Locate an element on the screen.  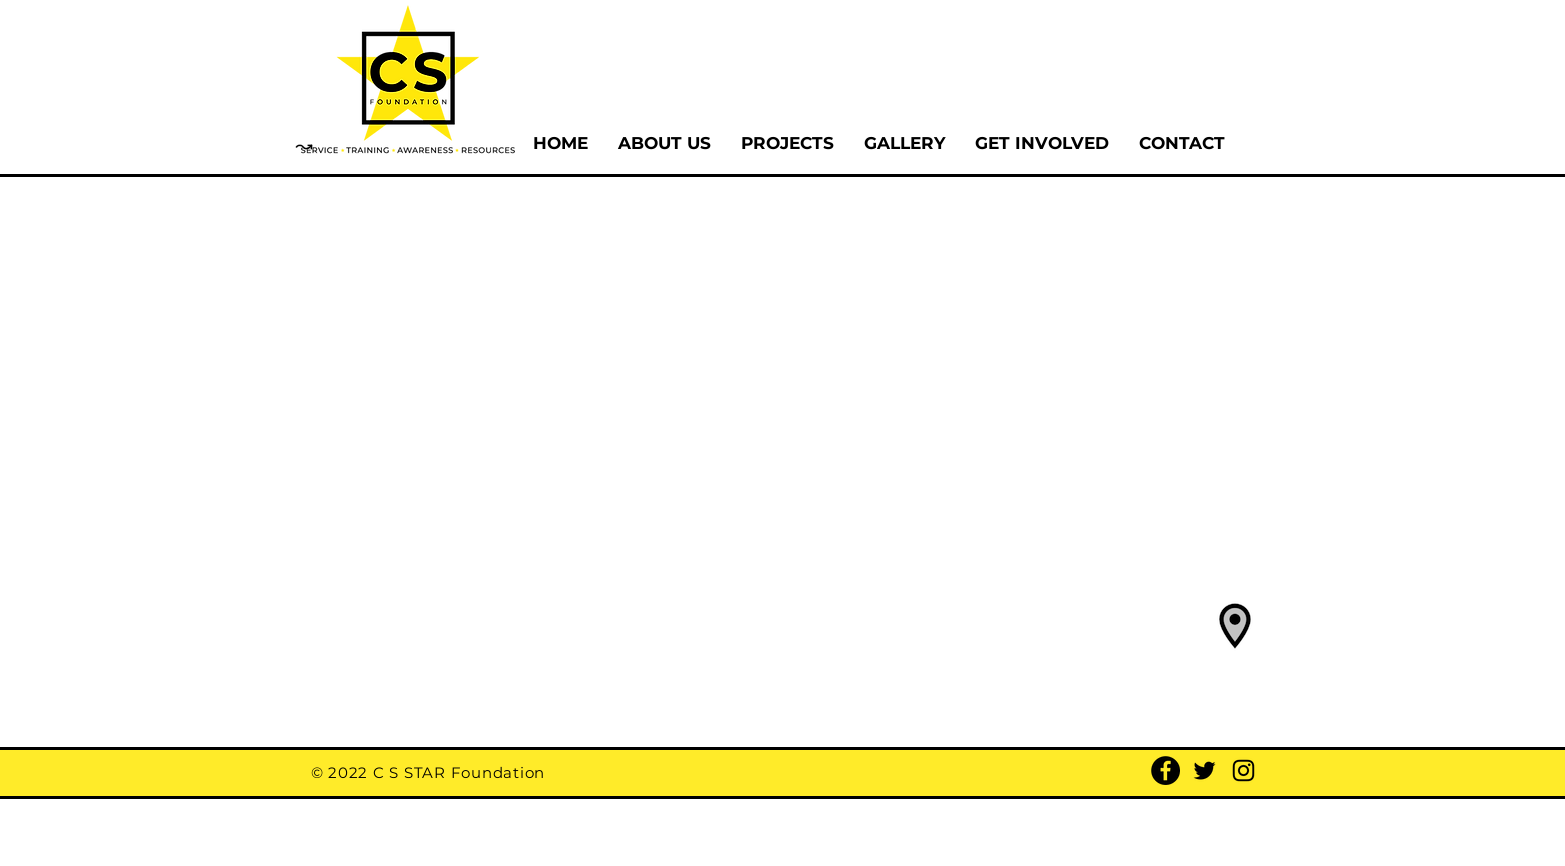
indicates an upward trend or growth is located at coordinates (304, 147).